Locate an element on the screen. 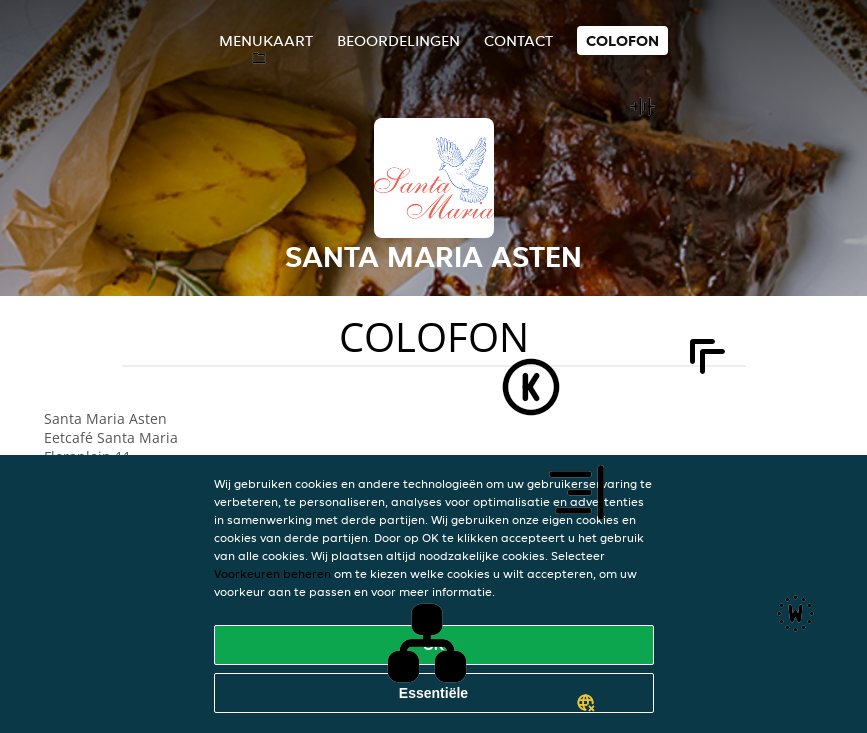  indicates items starting with the letter K is located at coordinates (531, 387).